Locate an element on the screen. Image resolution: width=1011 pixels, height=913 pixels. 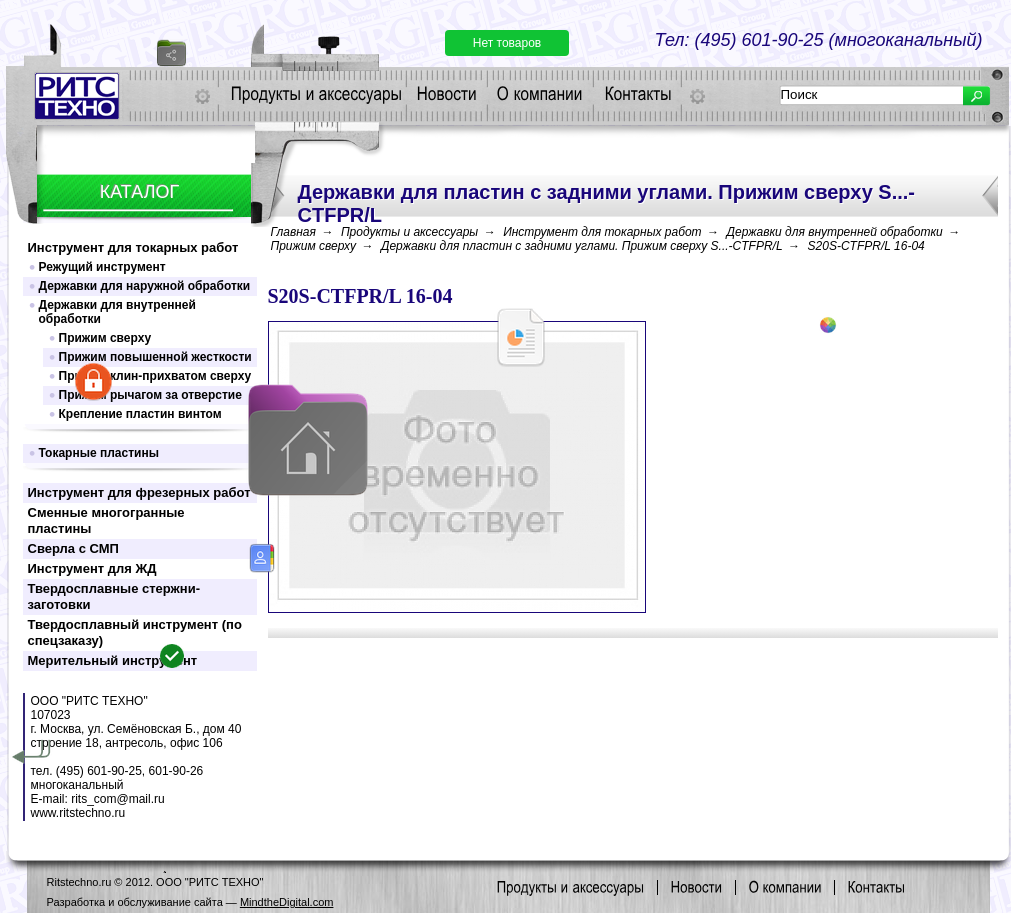
brightness settings are locked is located at coordinates (93, 381).